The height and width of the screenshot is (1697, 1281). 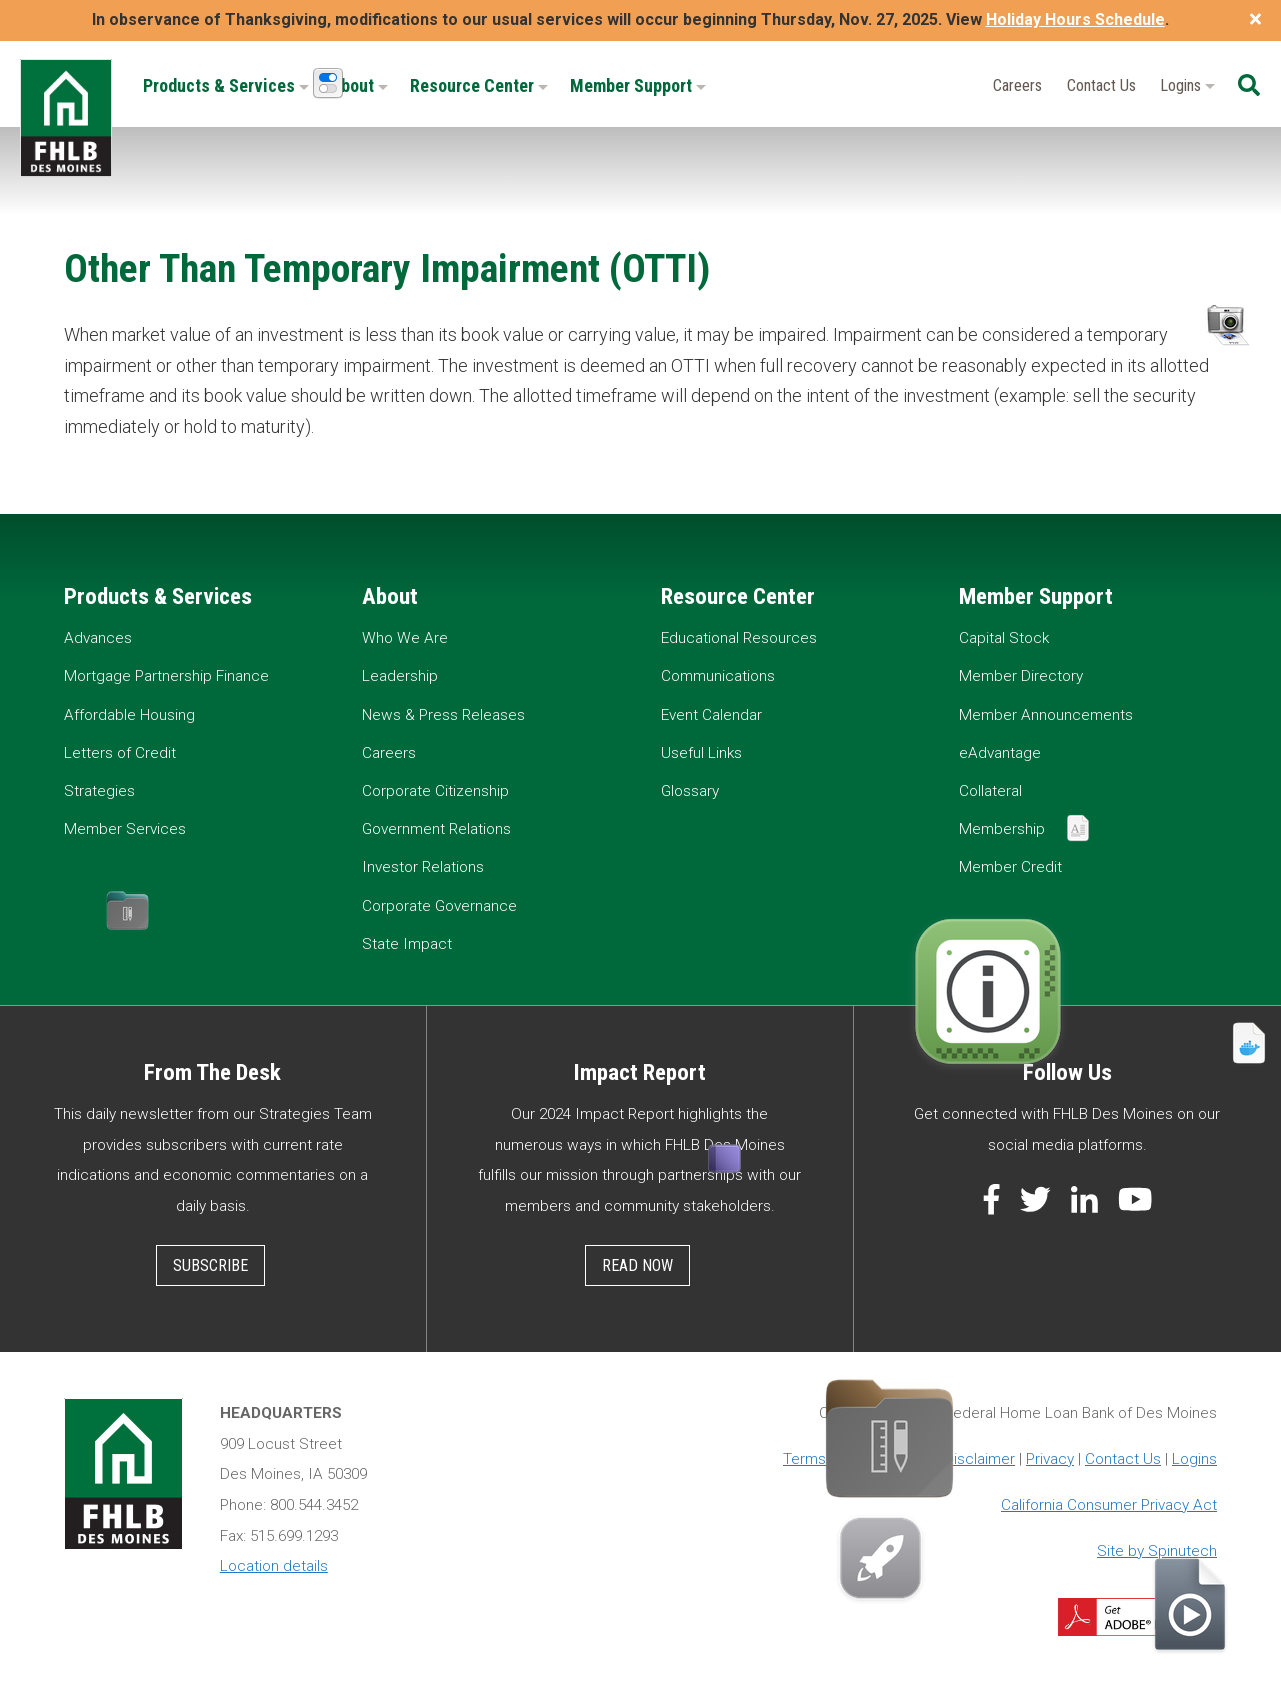 I want to click on access startup and login session preferences, so click(x=880, y=1559).